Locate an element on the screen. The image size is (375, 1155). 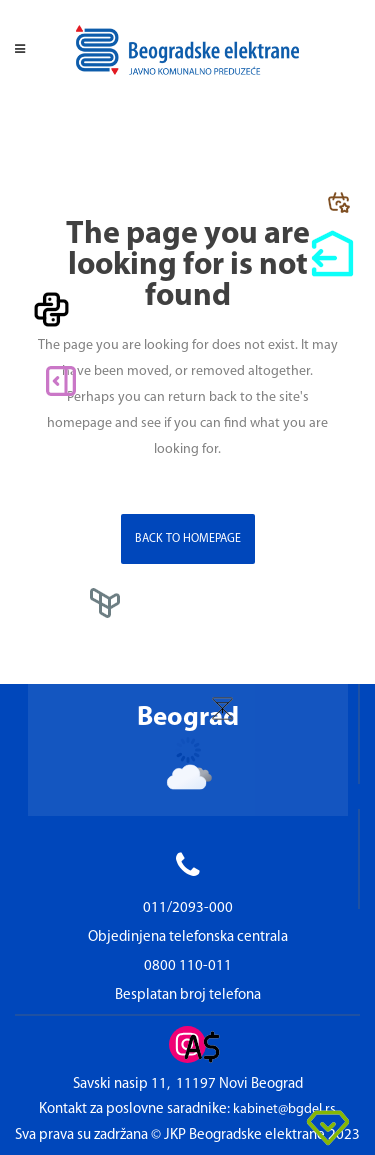
indicates australian dollar currency is located at coordinates (202, 1047).